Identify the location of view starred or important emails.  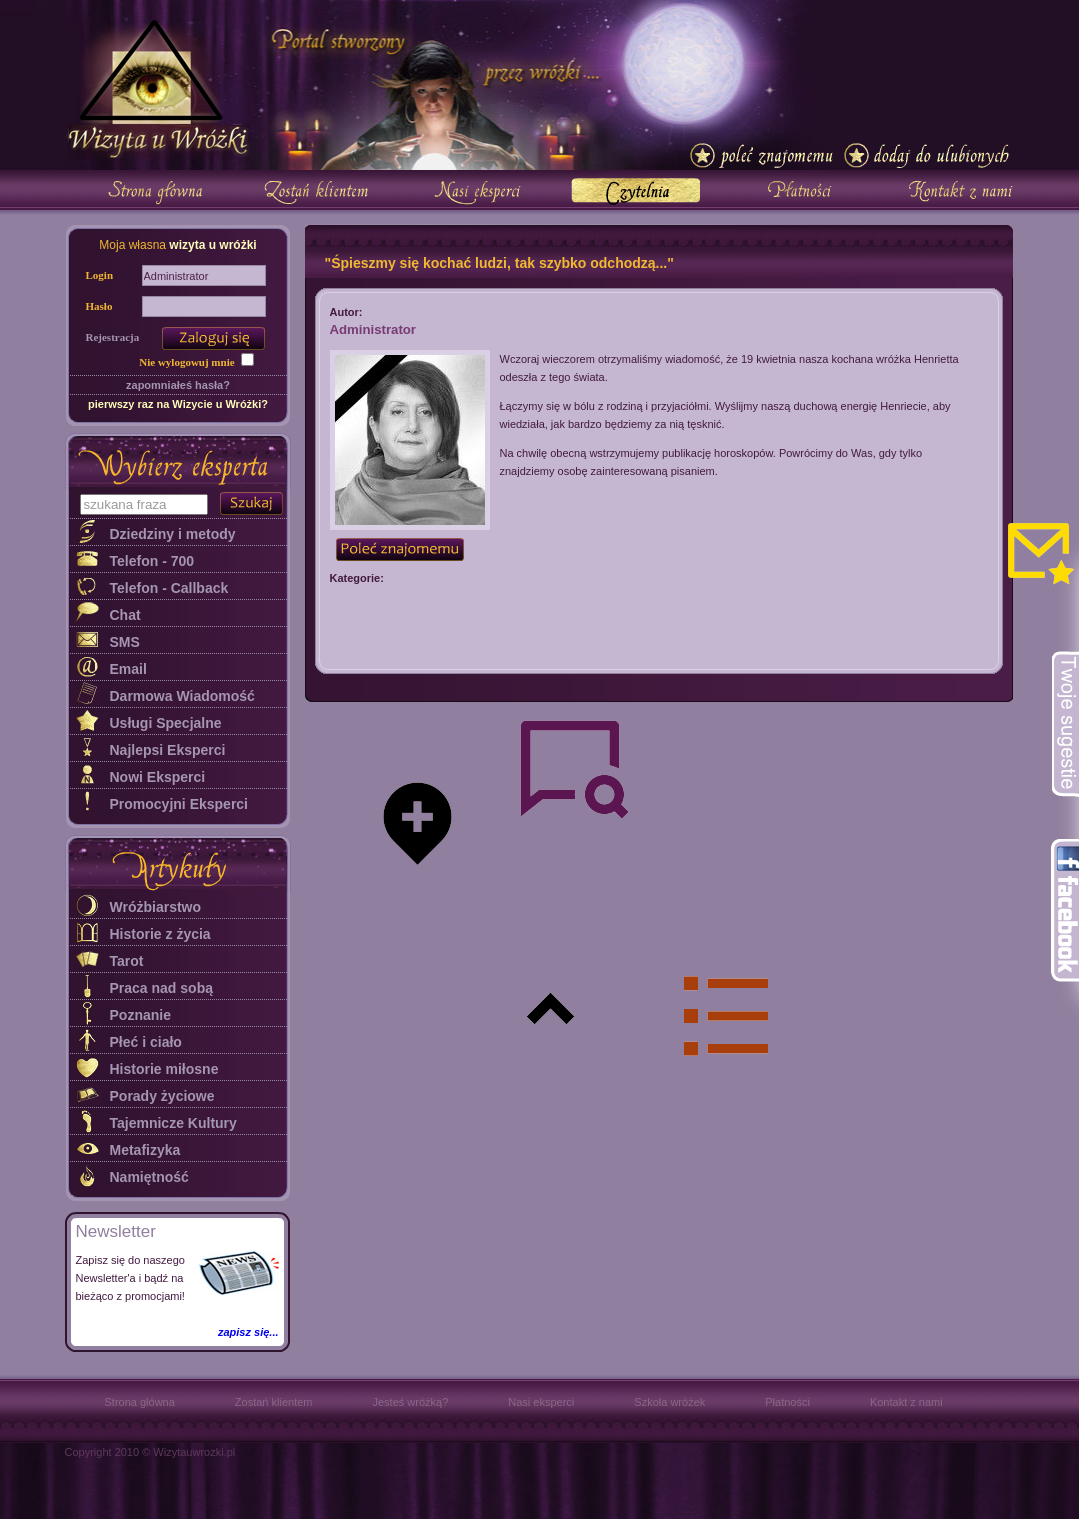
(1038, 550).